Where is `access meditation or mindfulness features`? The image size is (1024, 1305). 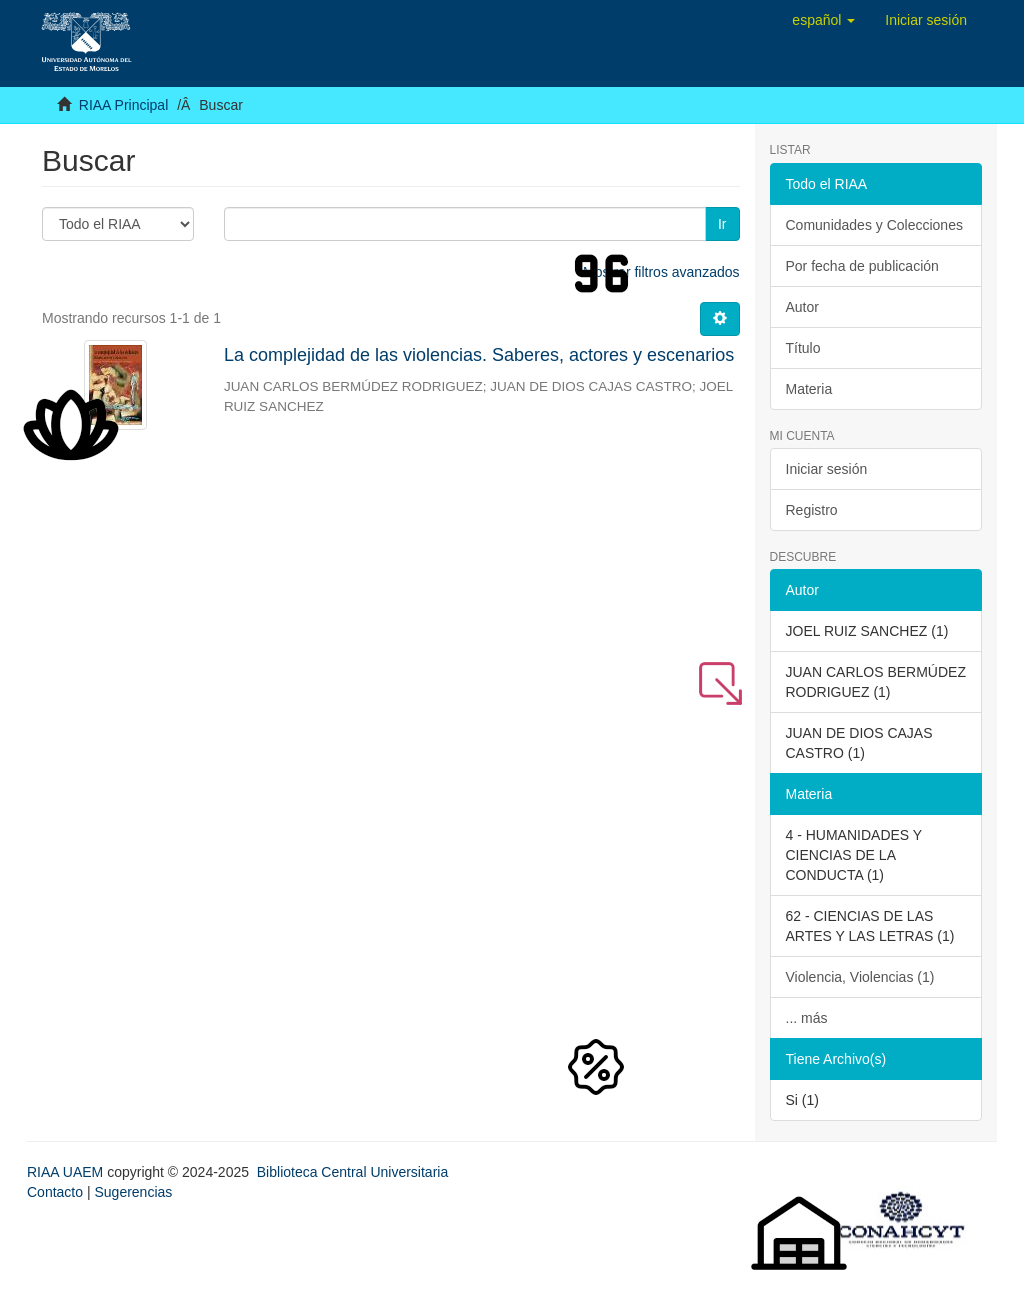
access meditation or mindfulness features is located at coordinates (71, 428).